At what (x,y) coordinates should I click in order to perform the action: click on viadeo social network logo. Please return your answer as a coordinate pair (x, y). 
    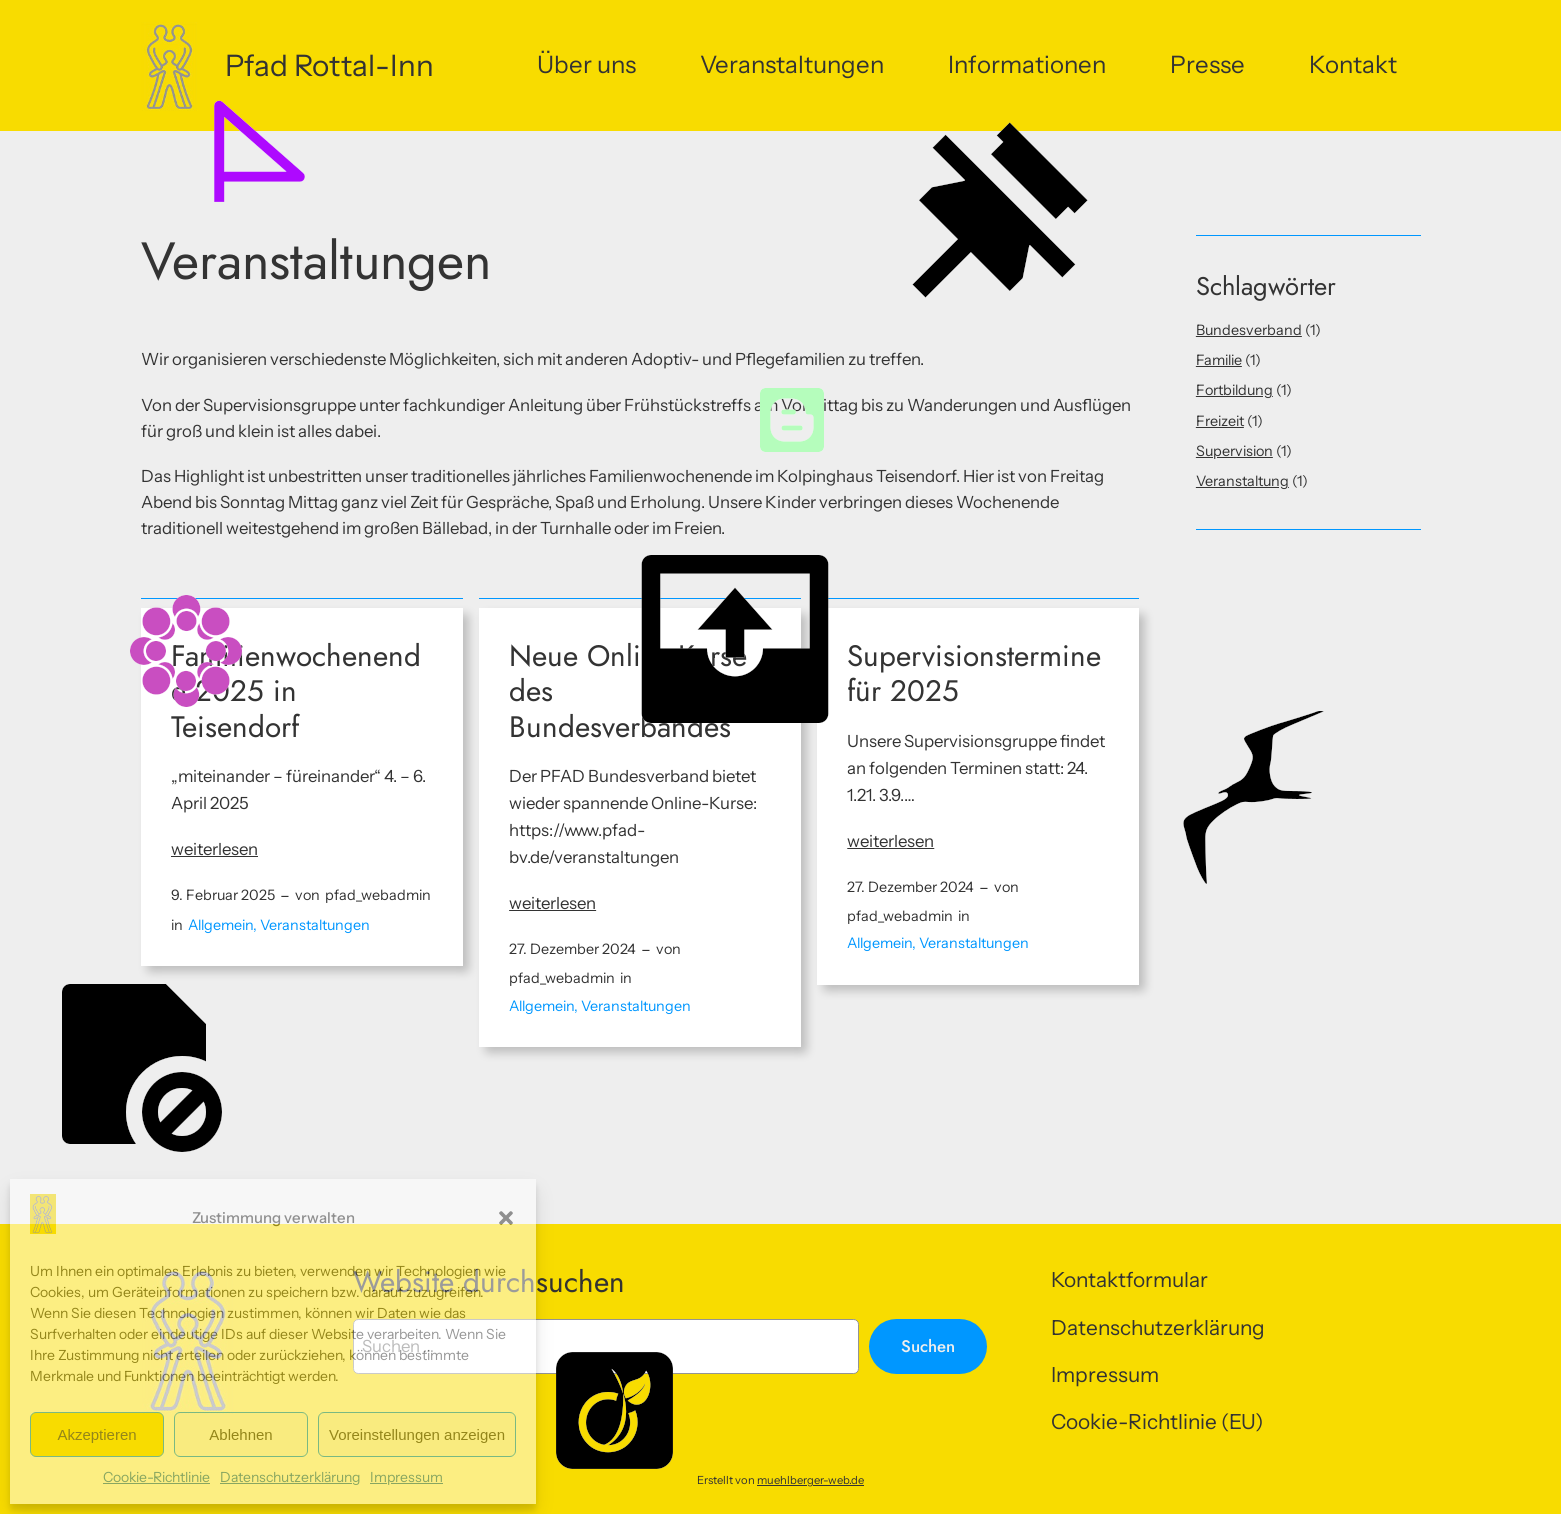
    Looking at the image, I should click on (614, 1410).